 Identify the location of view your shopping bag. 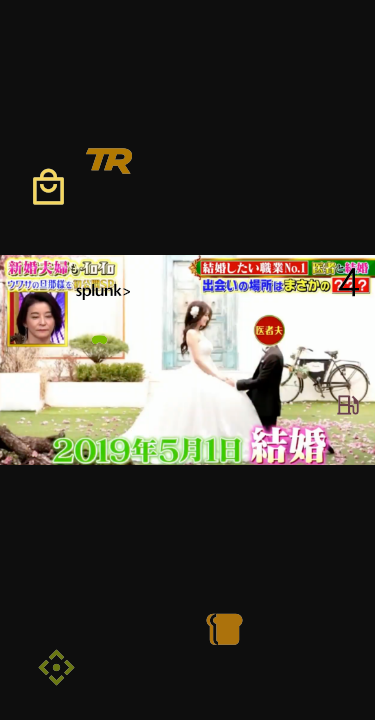
(48, 187).